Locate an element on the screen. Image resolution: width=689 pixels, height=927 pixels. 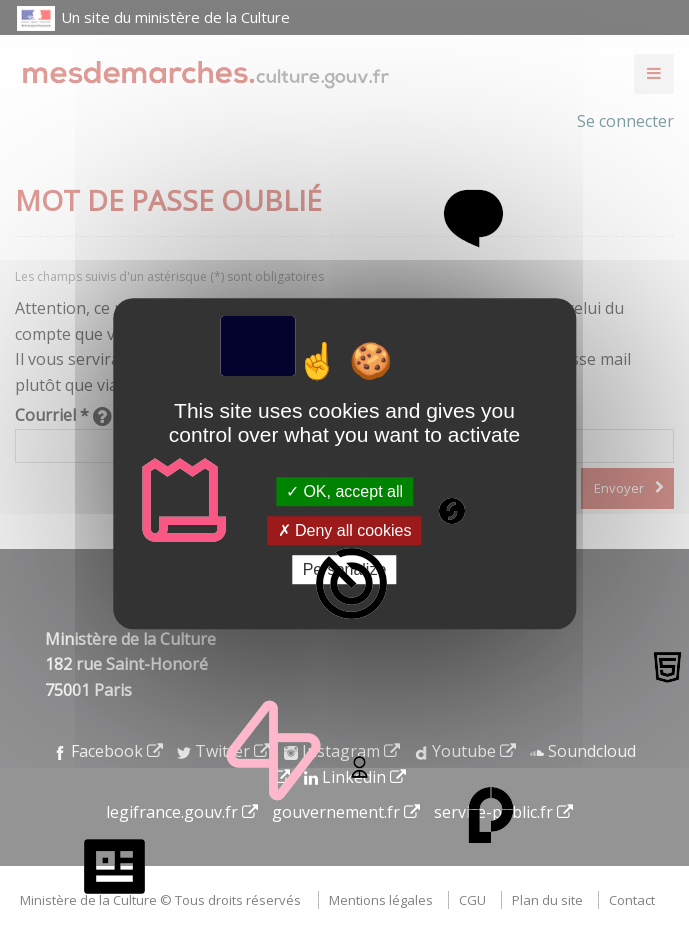
view your profile is located at coordinates (359, 767).